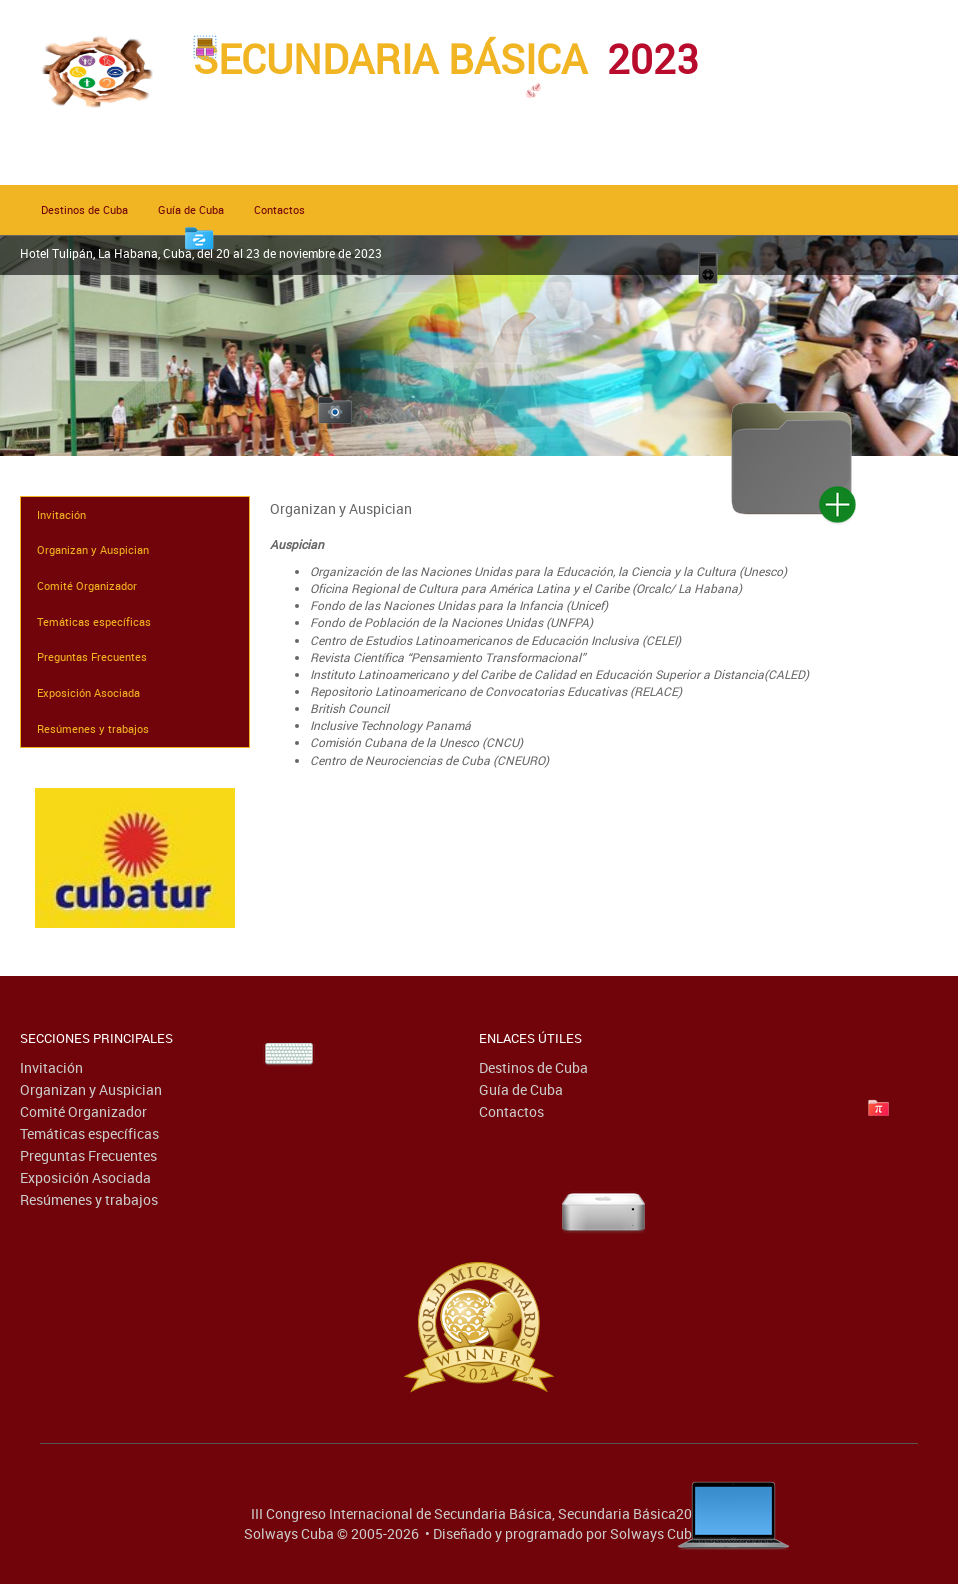 This screenshot has width=958, height=1584. What do you see at coordinates (335, 411) in the screenshot?
I see `access folder settings or preferences` at bounding box center [335, 411].